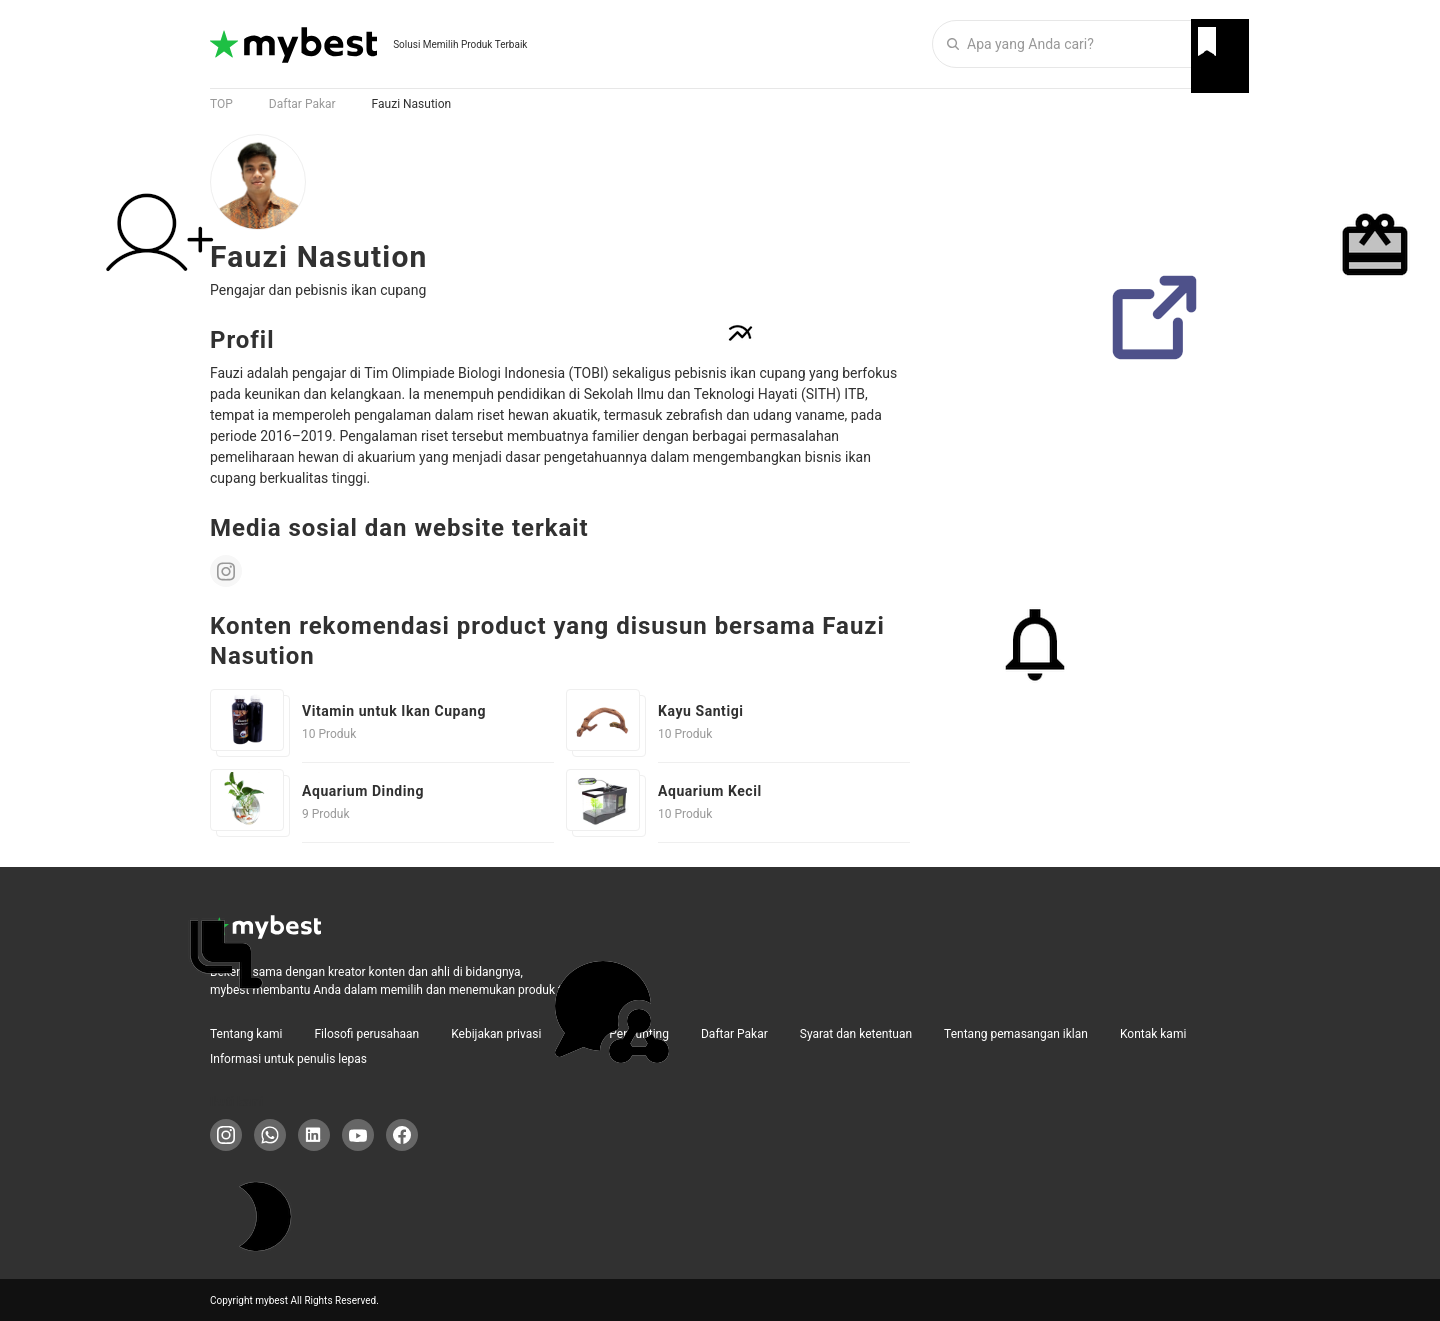 This screenshot has height=1321, width=1440. What do you see at coordinates (1220, 56) in the screenshot?
I see `access your classes or courses` at bounding box center [1220, 56].